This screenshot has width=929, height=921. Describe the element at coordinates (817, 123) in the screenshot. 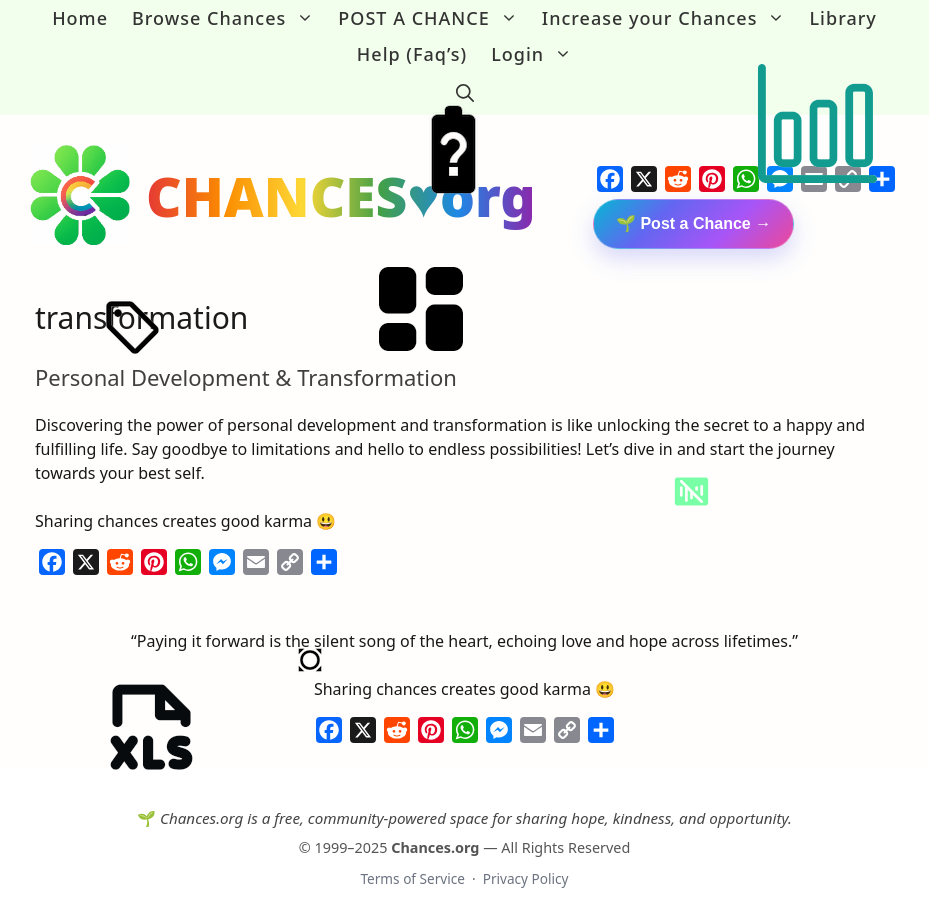

I see `view analytics or statistics` at that location.